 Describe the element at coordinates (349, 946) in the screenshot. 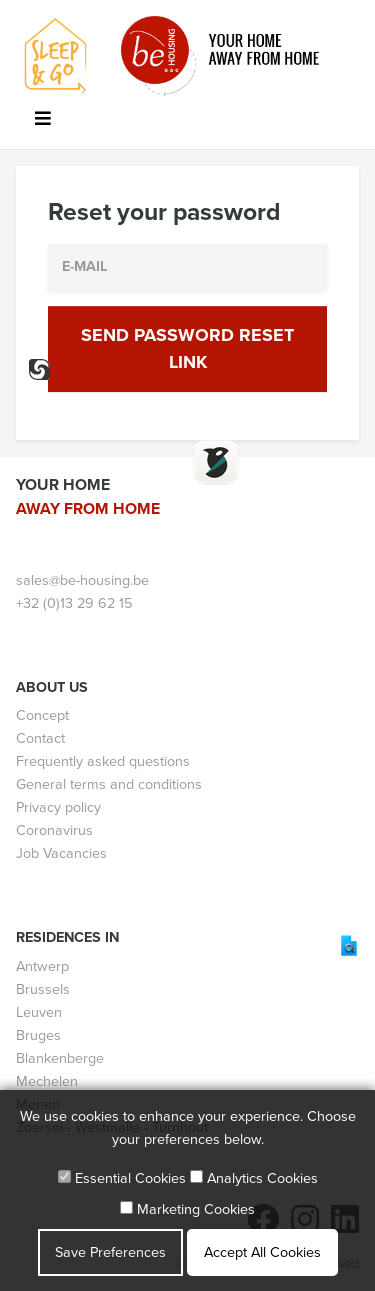

I see `a generic video file` at that location.